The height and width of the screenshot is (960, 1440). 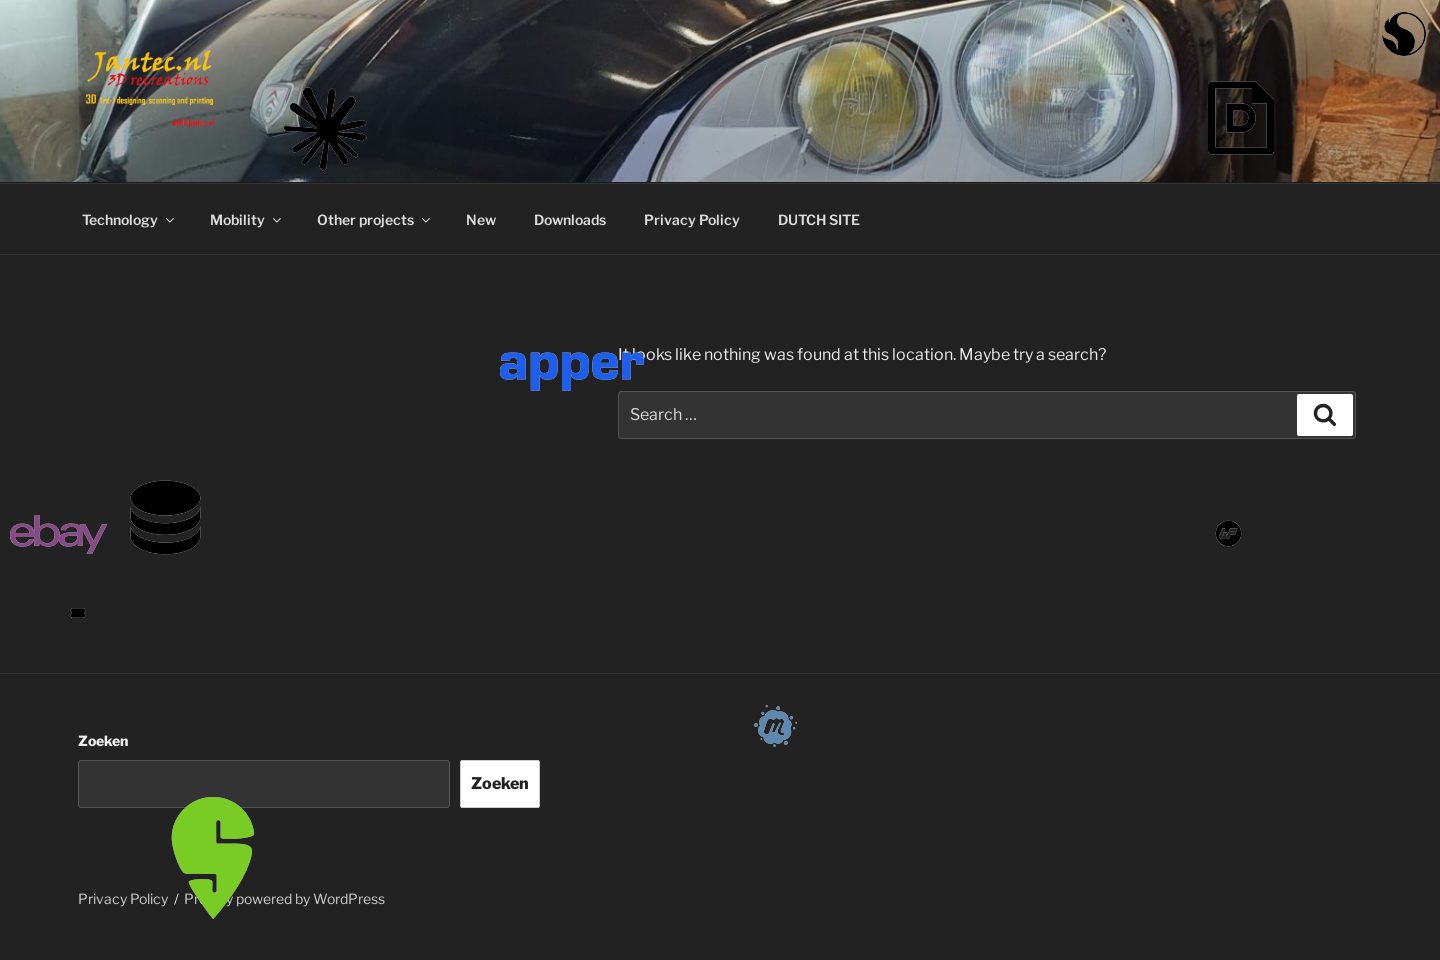 I want to click on rendact brand logo, so click(x=1228, y=533).